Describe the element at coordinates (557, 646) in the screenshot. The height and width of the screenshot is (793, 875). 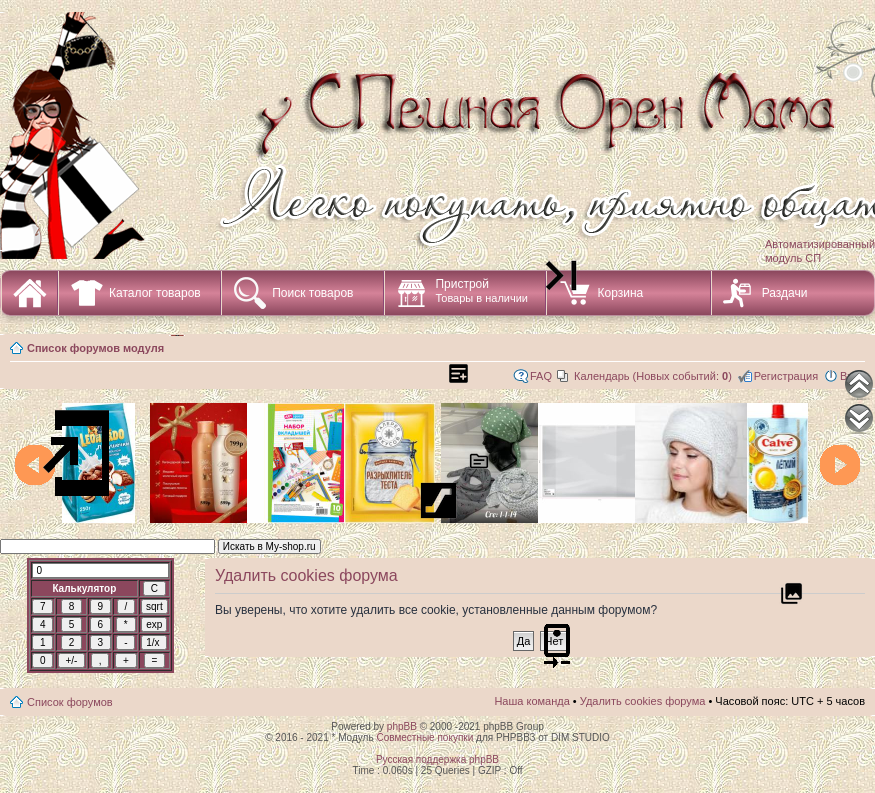
I see `switch to rear camera` at that location.